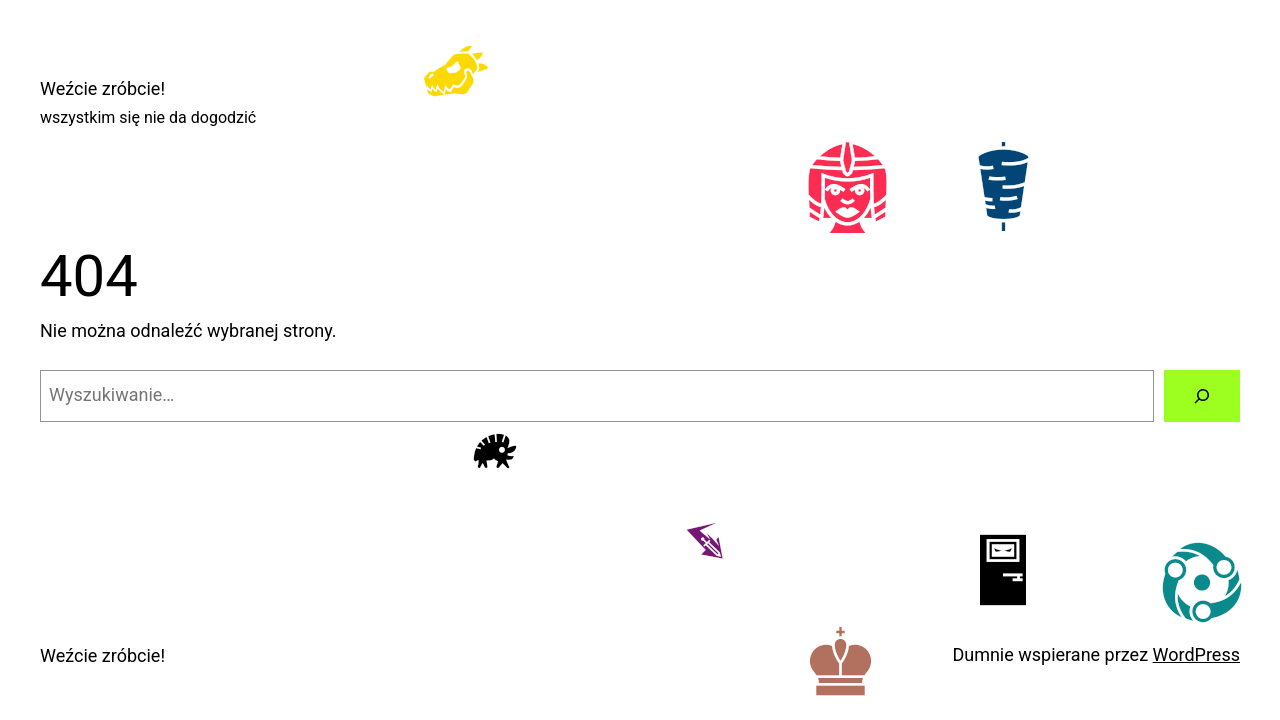  What do you see at coordinates (840, 659) in the screenshot?
I see `select the king piece in a chess game` at bounding box center [840, 659].